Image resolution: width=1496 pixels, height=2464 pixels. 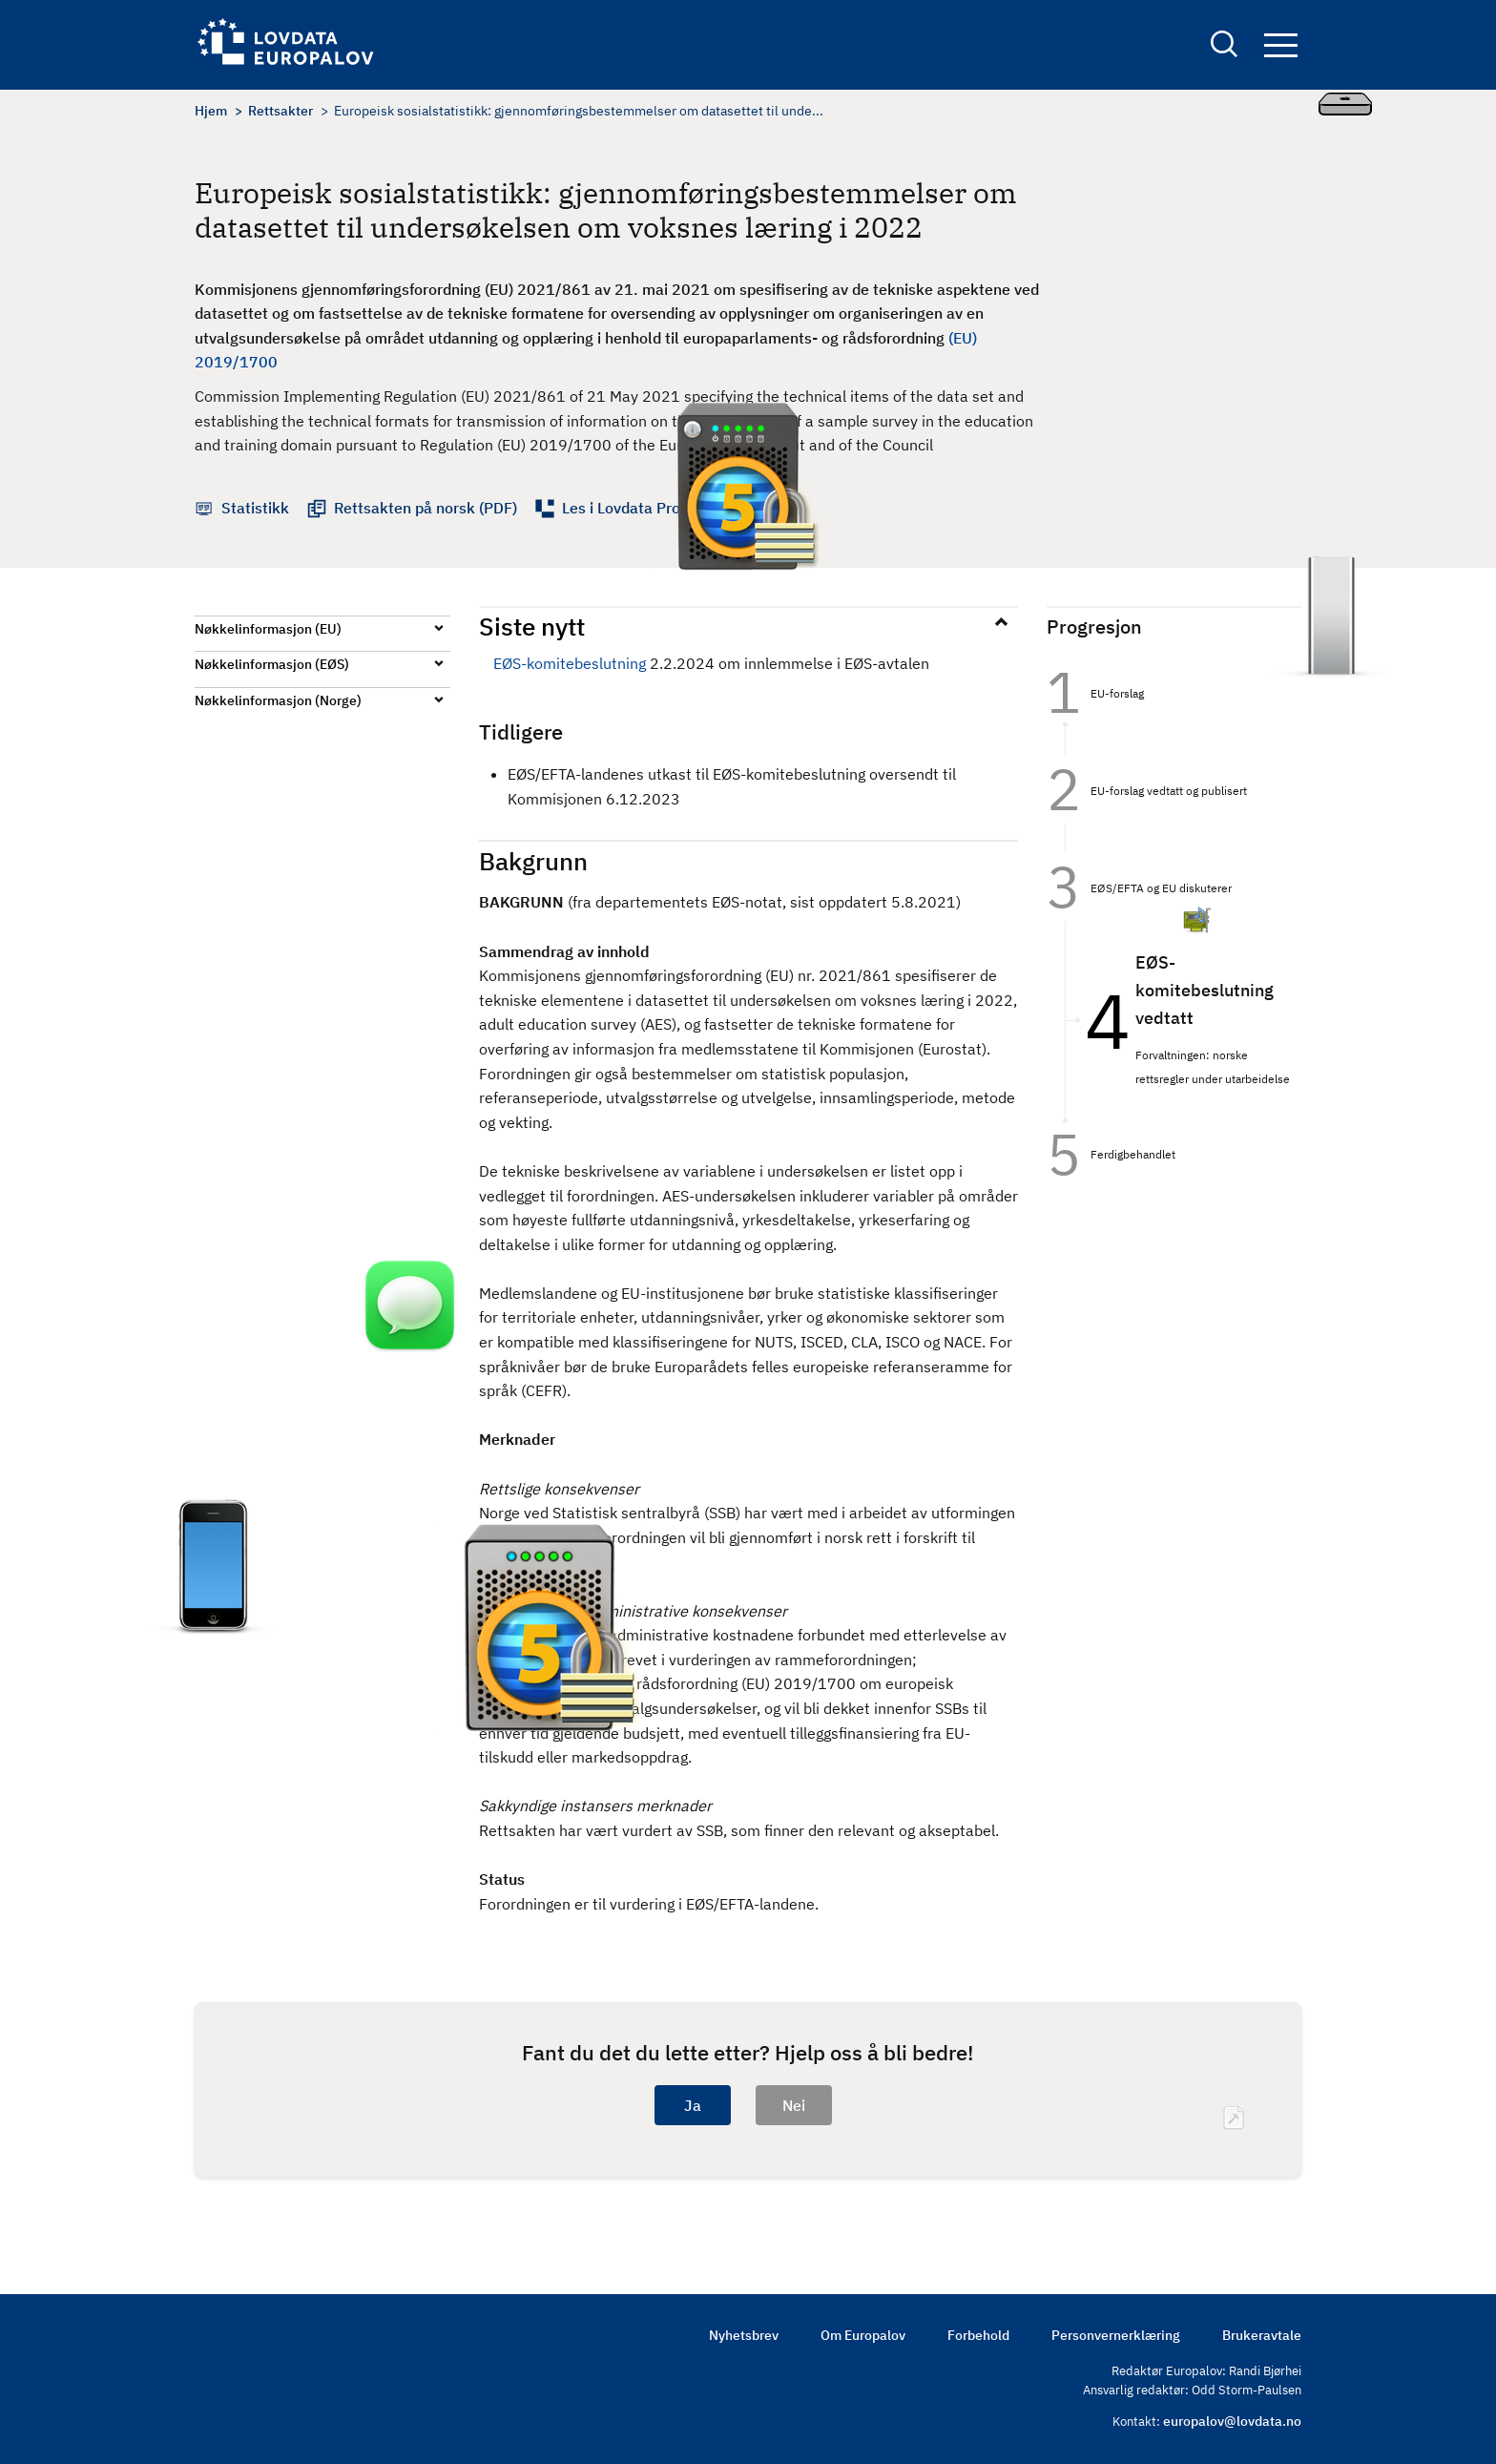 I want to click on indicates a CMake configuration file, so click(x=1234, y=2118).